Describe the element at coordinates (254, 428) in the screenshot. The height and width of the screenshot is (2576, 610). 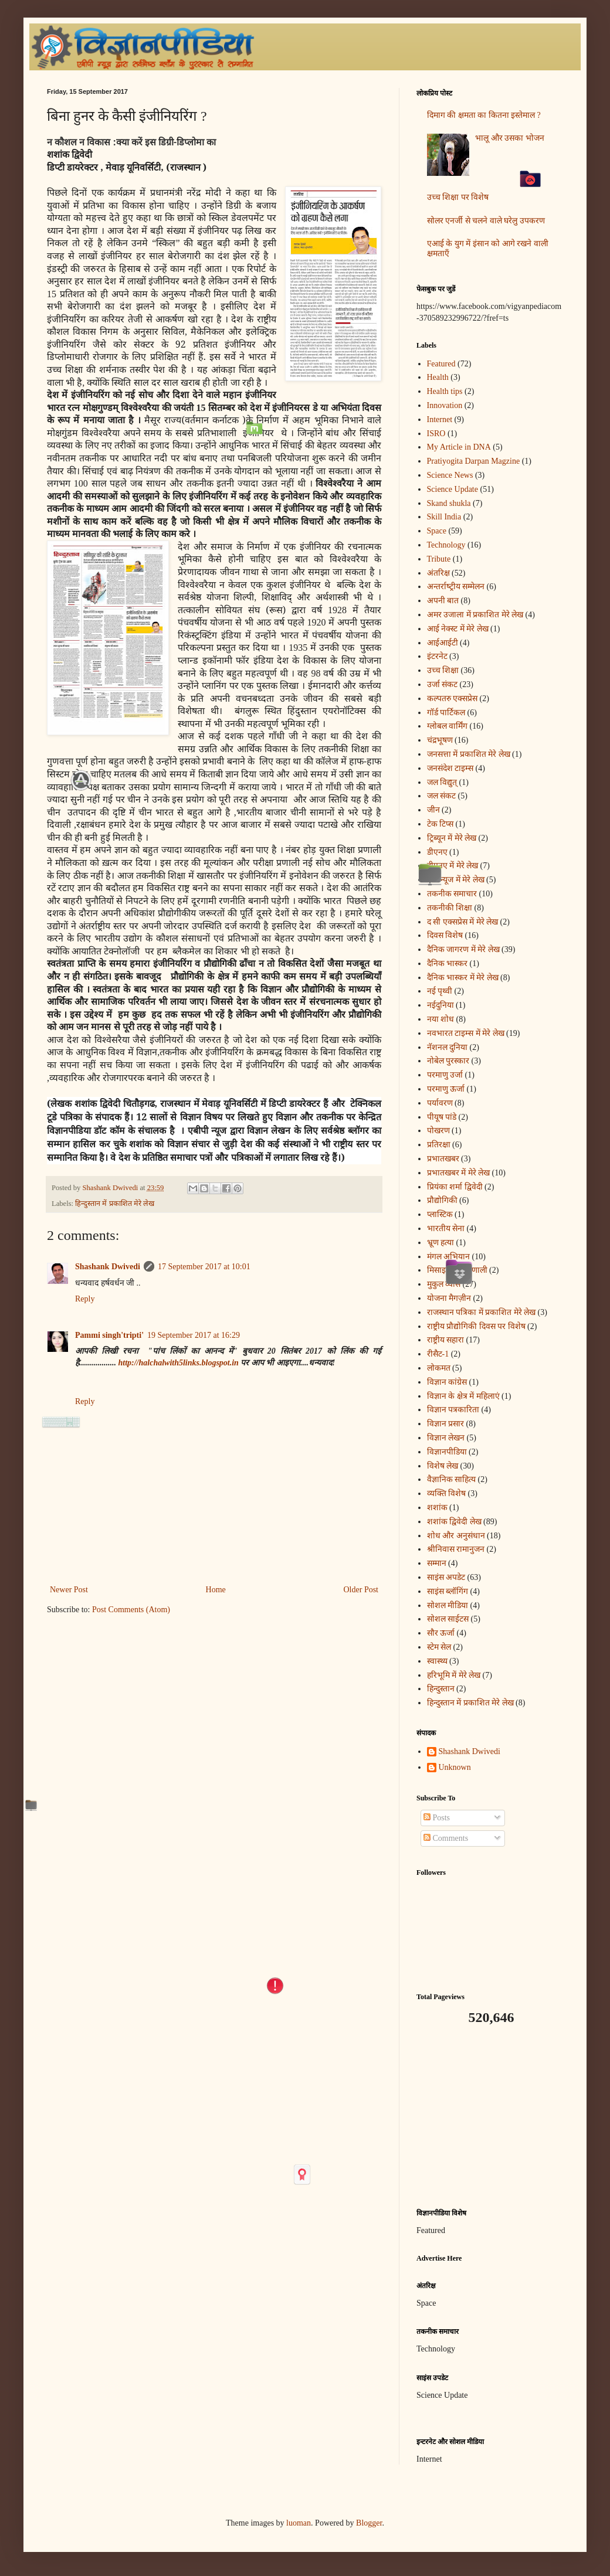
I see `open quixel mixer project files folder` at that location.